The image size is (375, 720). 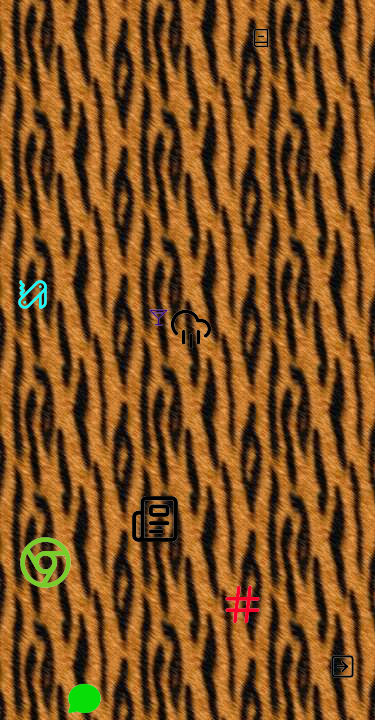 I want to click on proceed to the next step or screen, so click(x=342, y=666).